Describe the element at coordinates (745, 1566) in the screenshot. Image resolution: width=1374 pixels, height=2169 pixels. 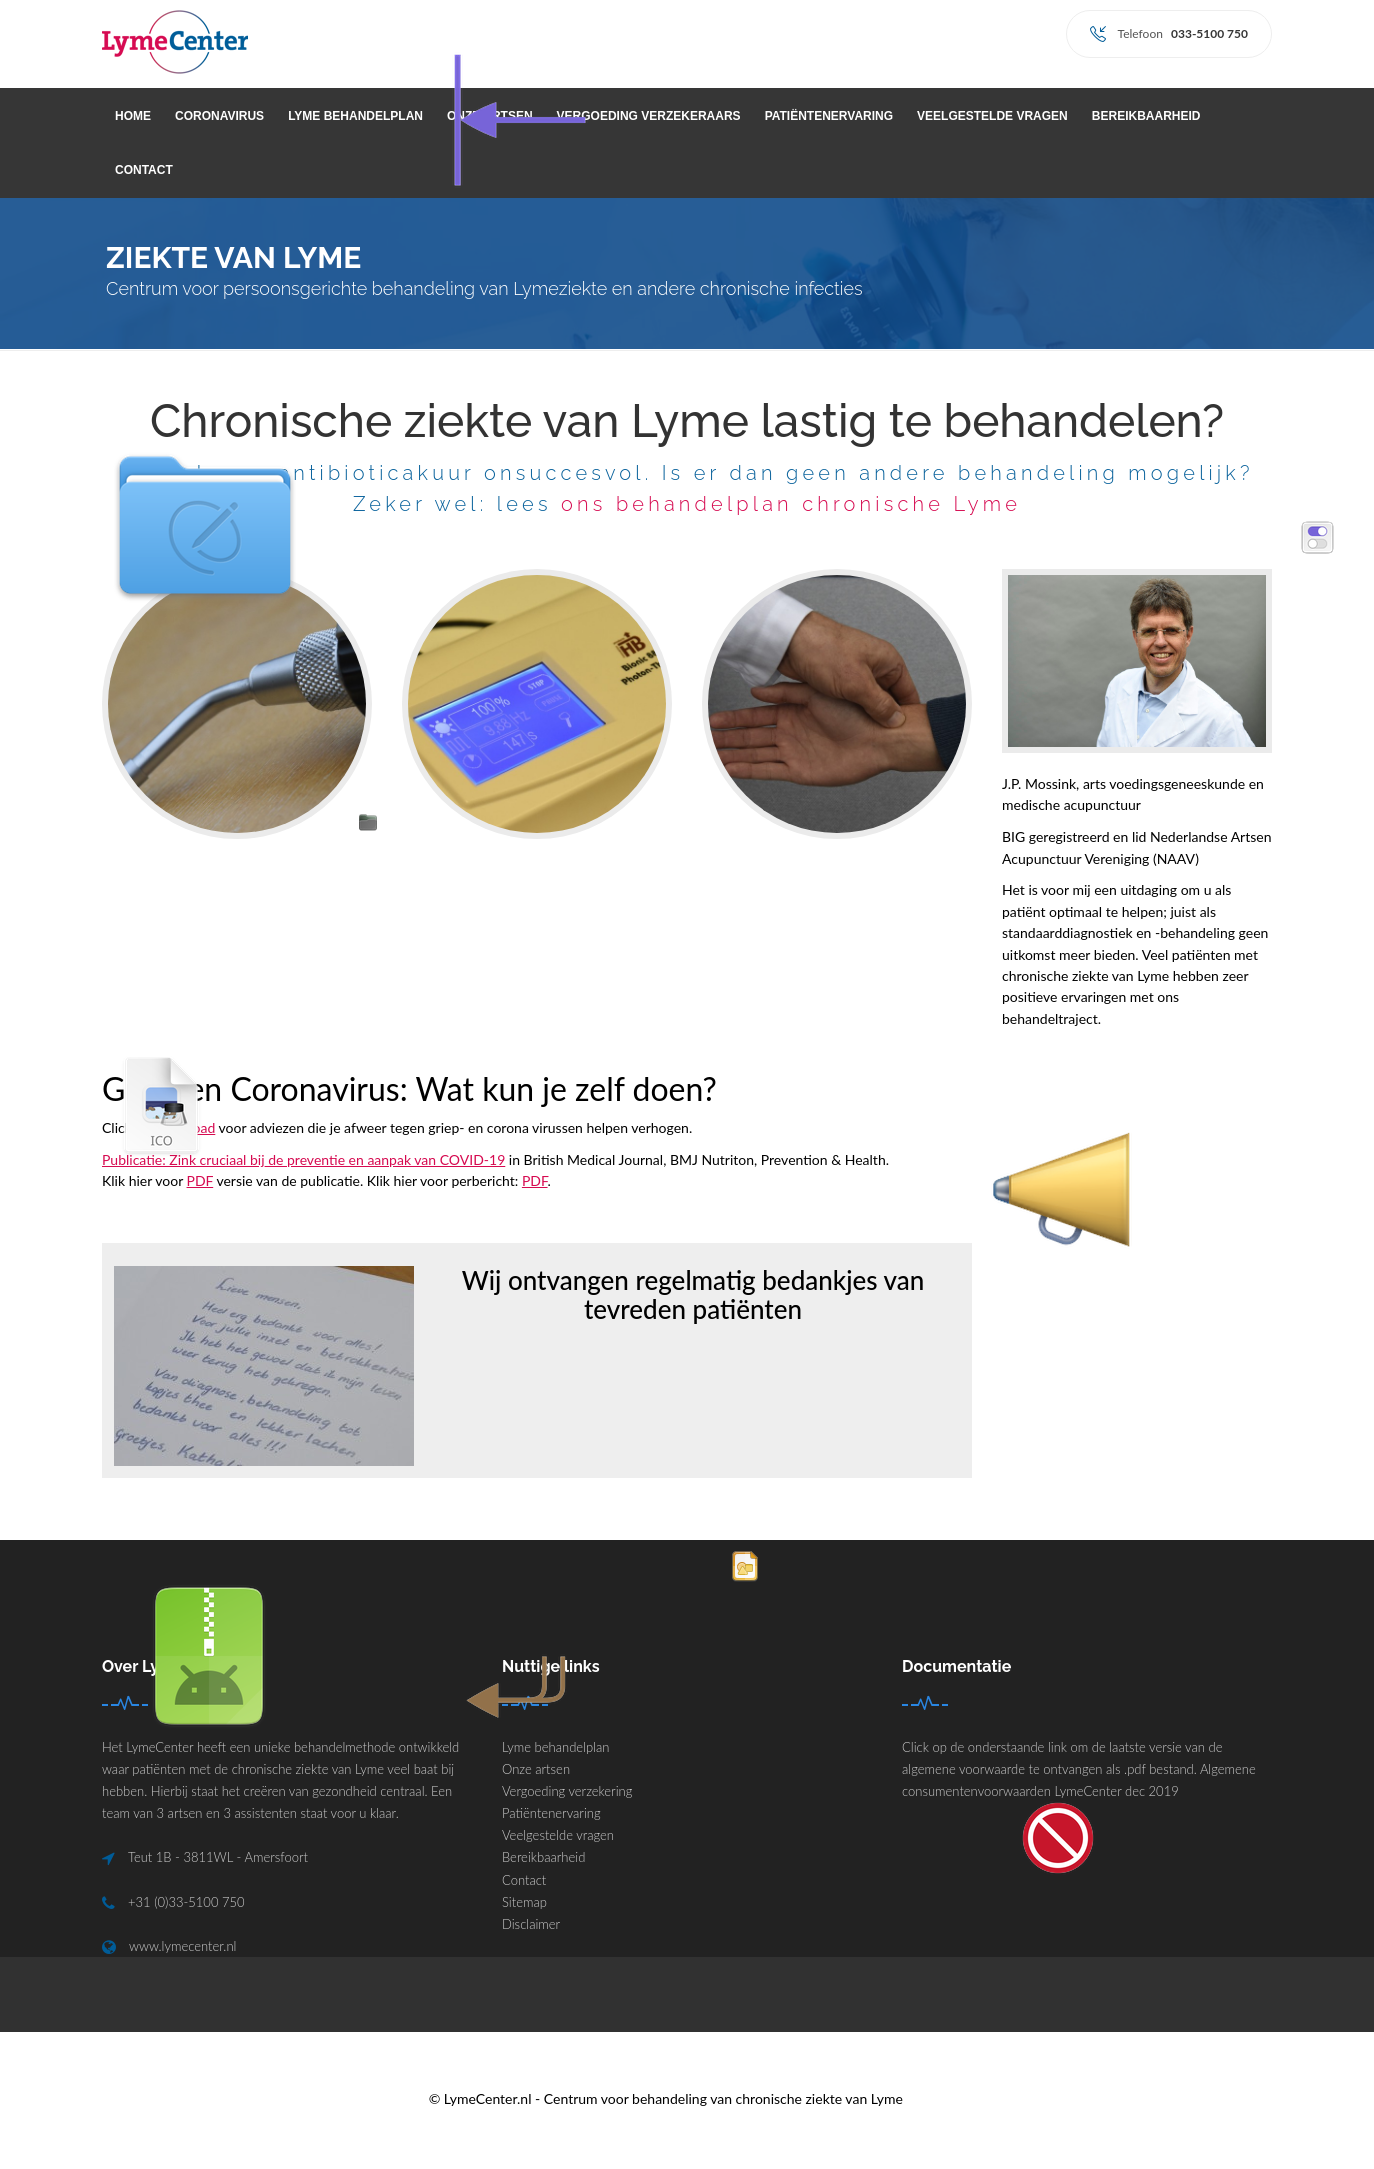
I see `open a libreoffice draw document` at that location.